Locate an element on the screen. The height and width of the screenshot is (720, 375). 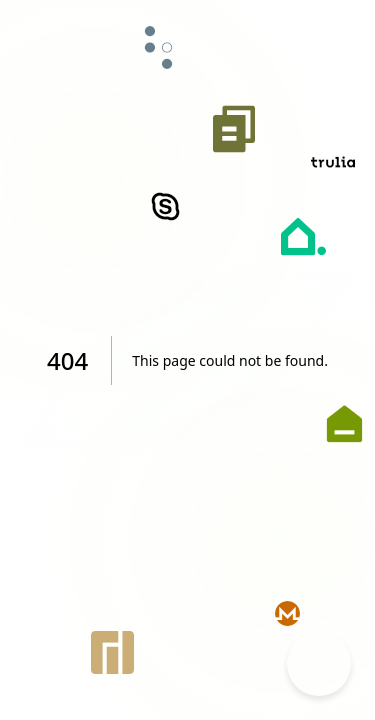
monero cryptocurrency logo is located at coordinates (287, 613).